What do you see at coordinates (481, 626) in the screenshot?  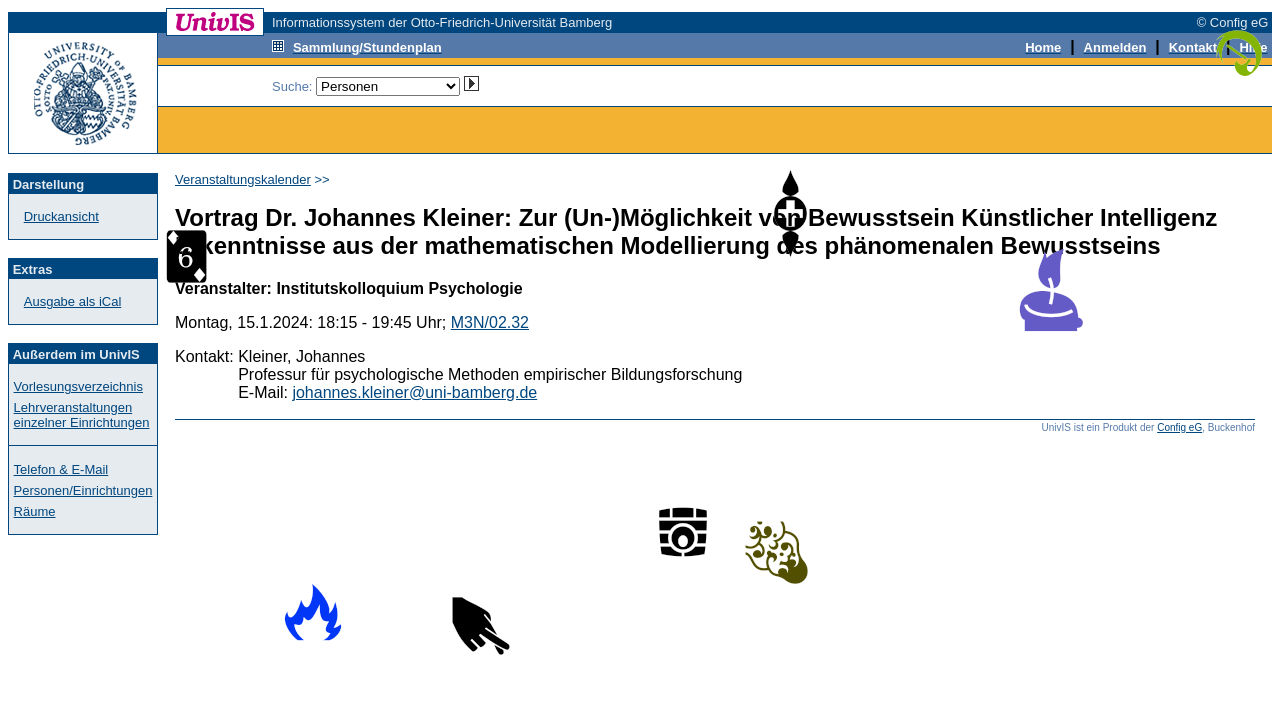 I see `indicates hoping for luck or a positive outcome` at bounding box center [481, 626].